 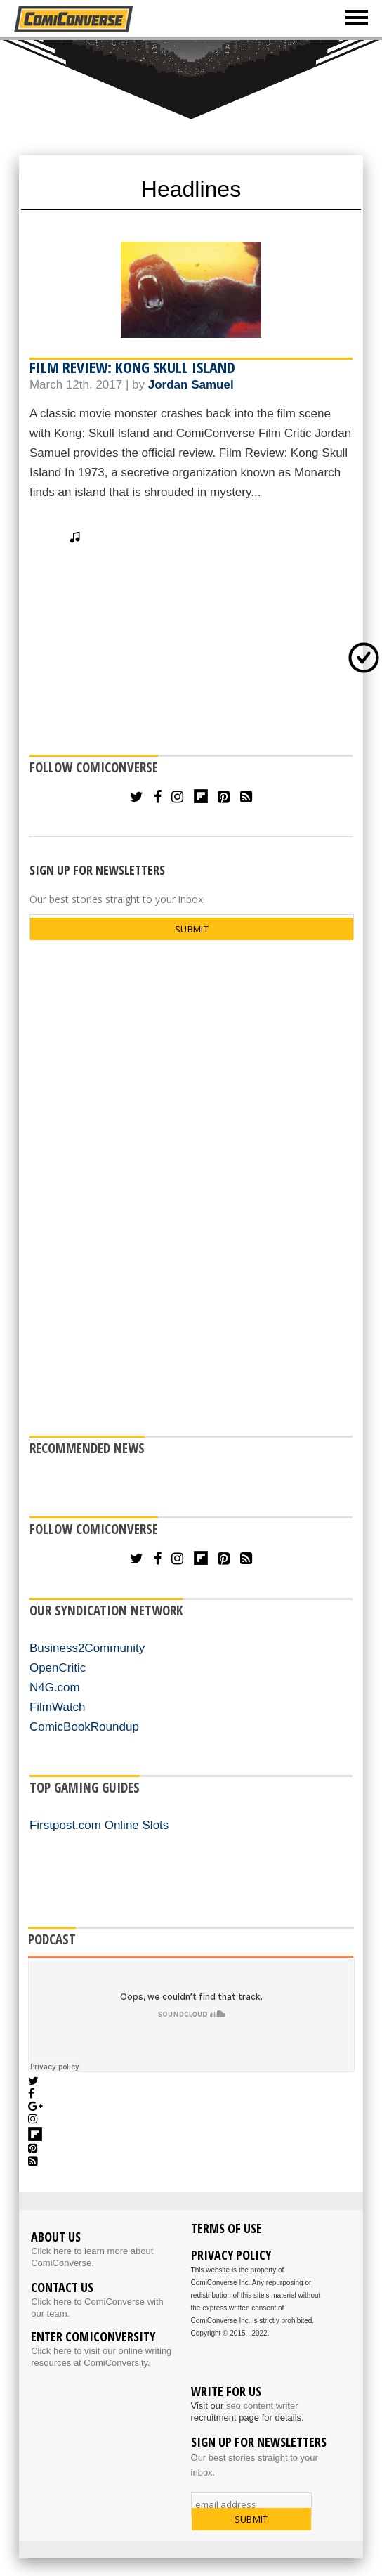 What do you see at coordinates (75, 537) in the screenshot?
I see `access music library or audio files` at bounding box center [75, 537].